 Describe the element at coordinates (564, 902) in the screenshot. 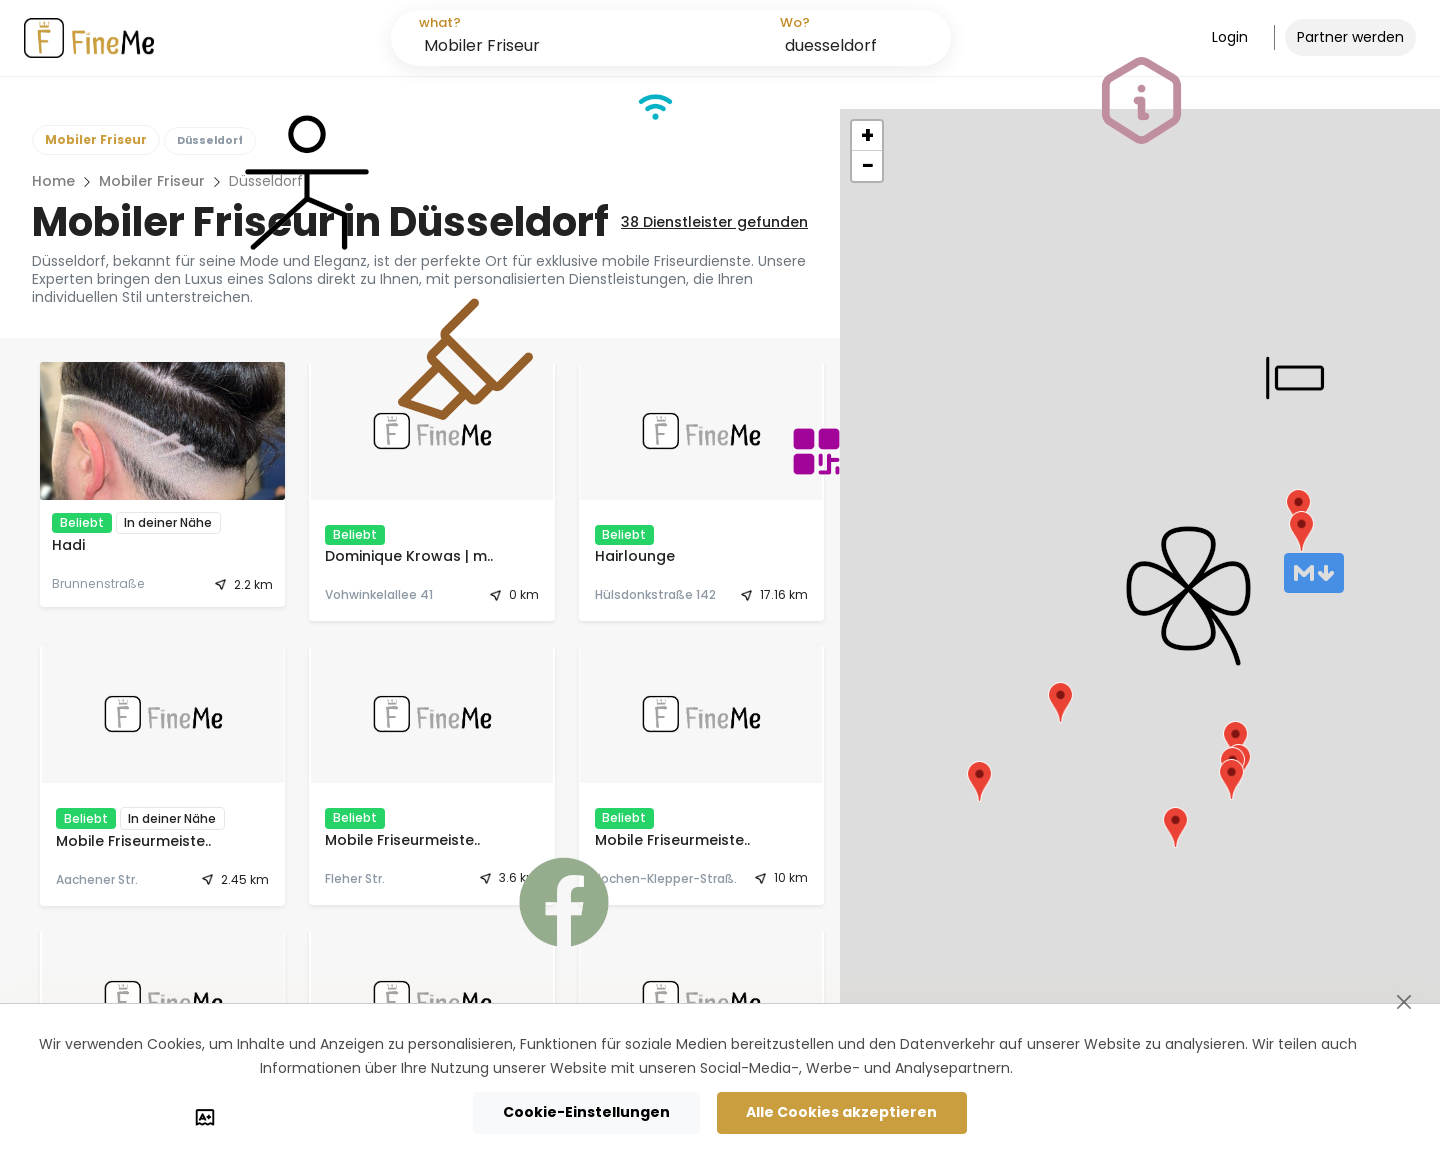

I see `open Facebook app` at that location.